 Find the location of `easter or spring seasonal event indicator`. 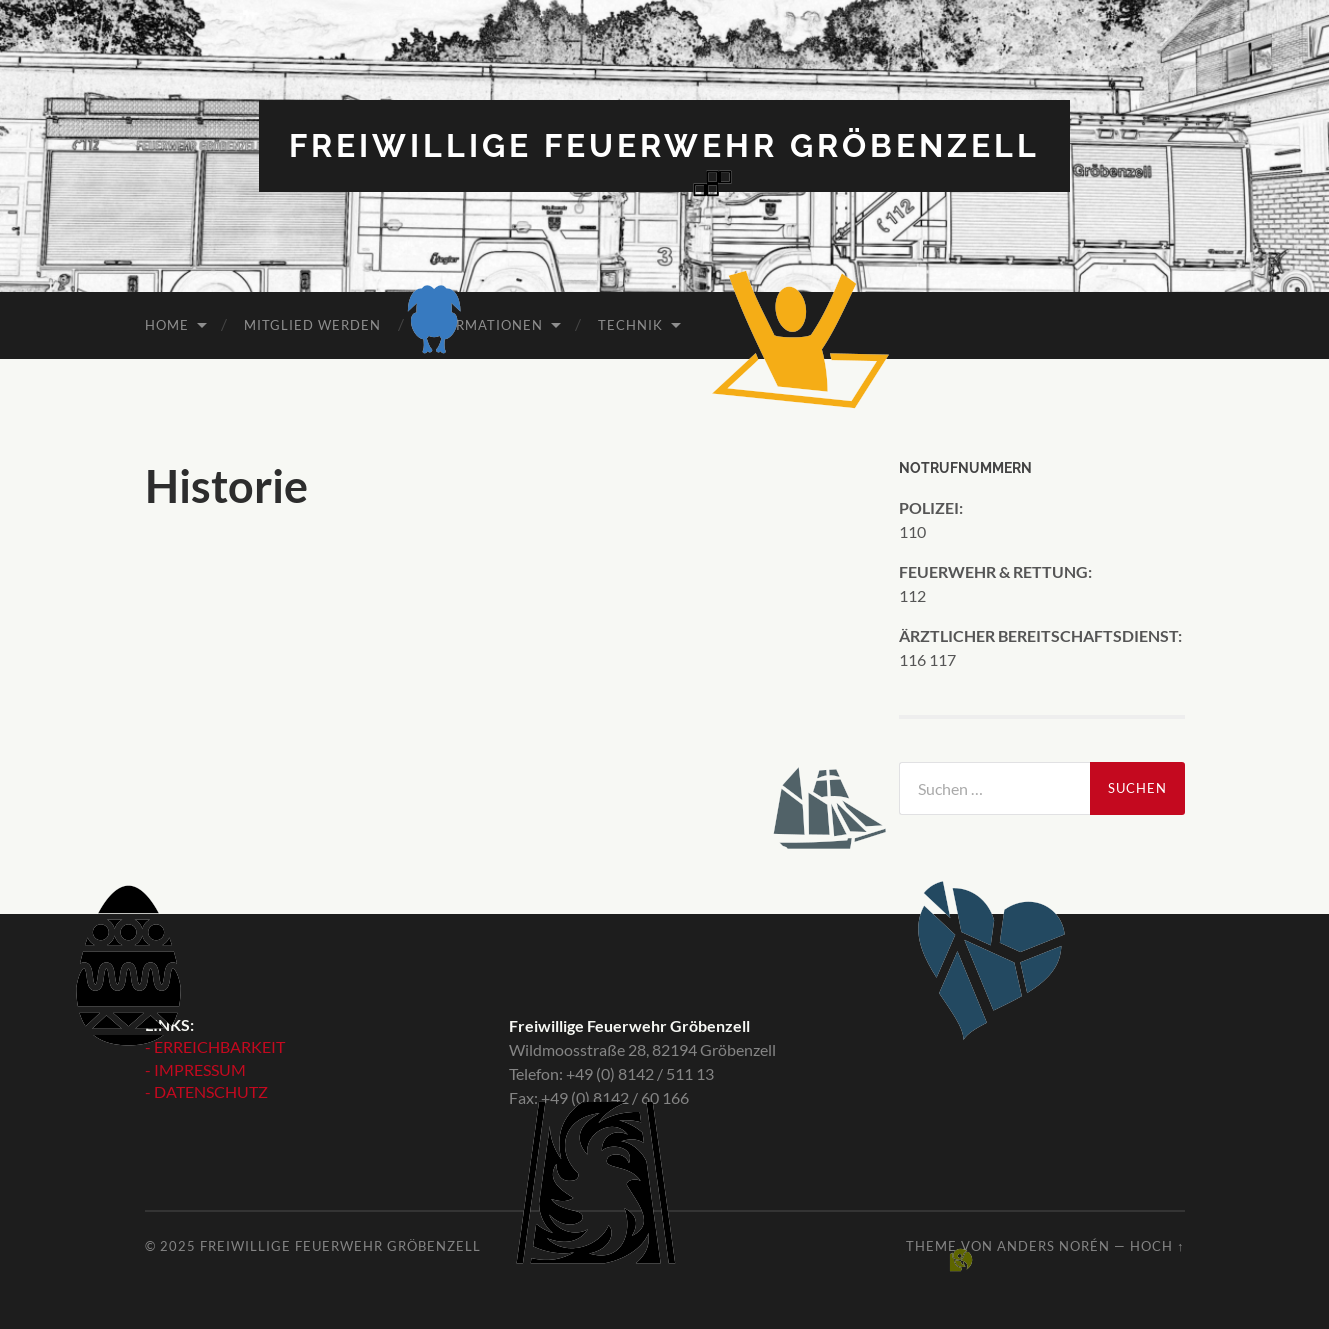

easter or spring seasonal event indicator is located at coordinates (128, 965).